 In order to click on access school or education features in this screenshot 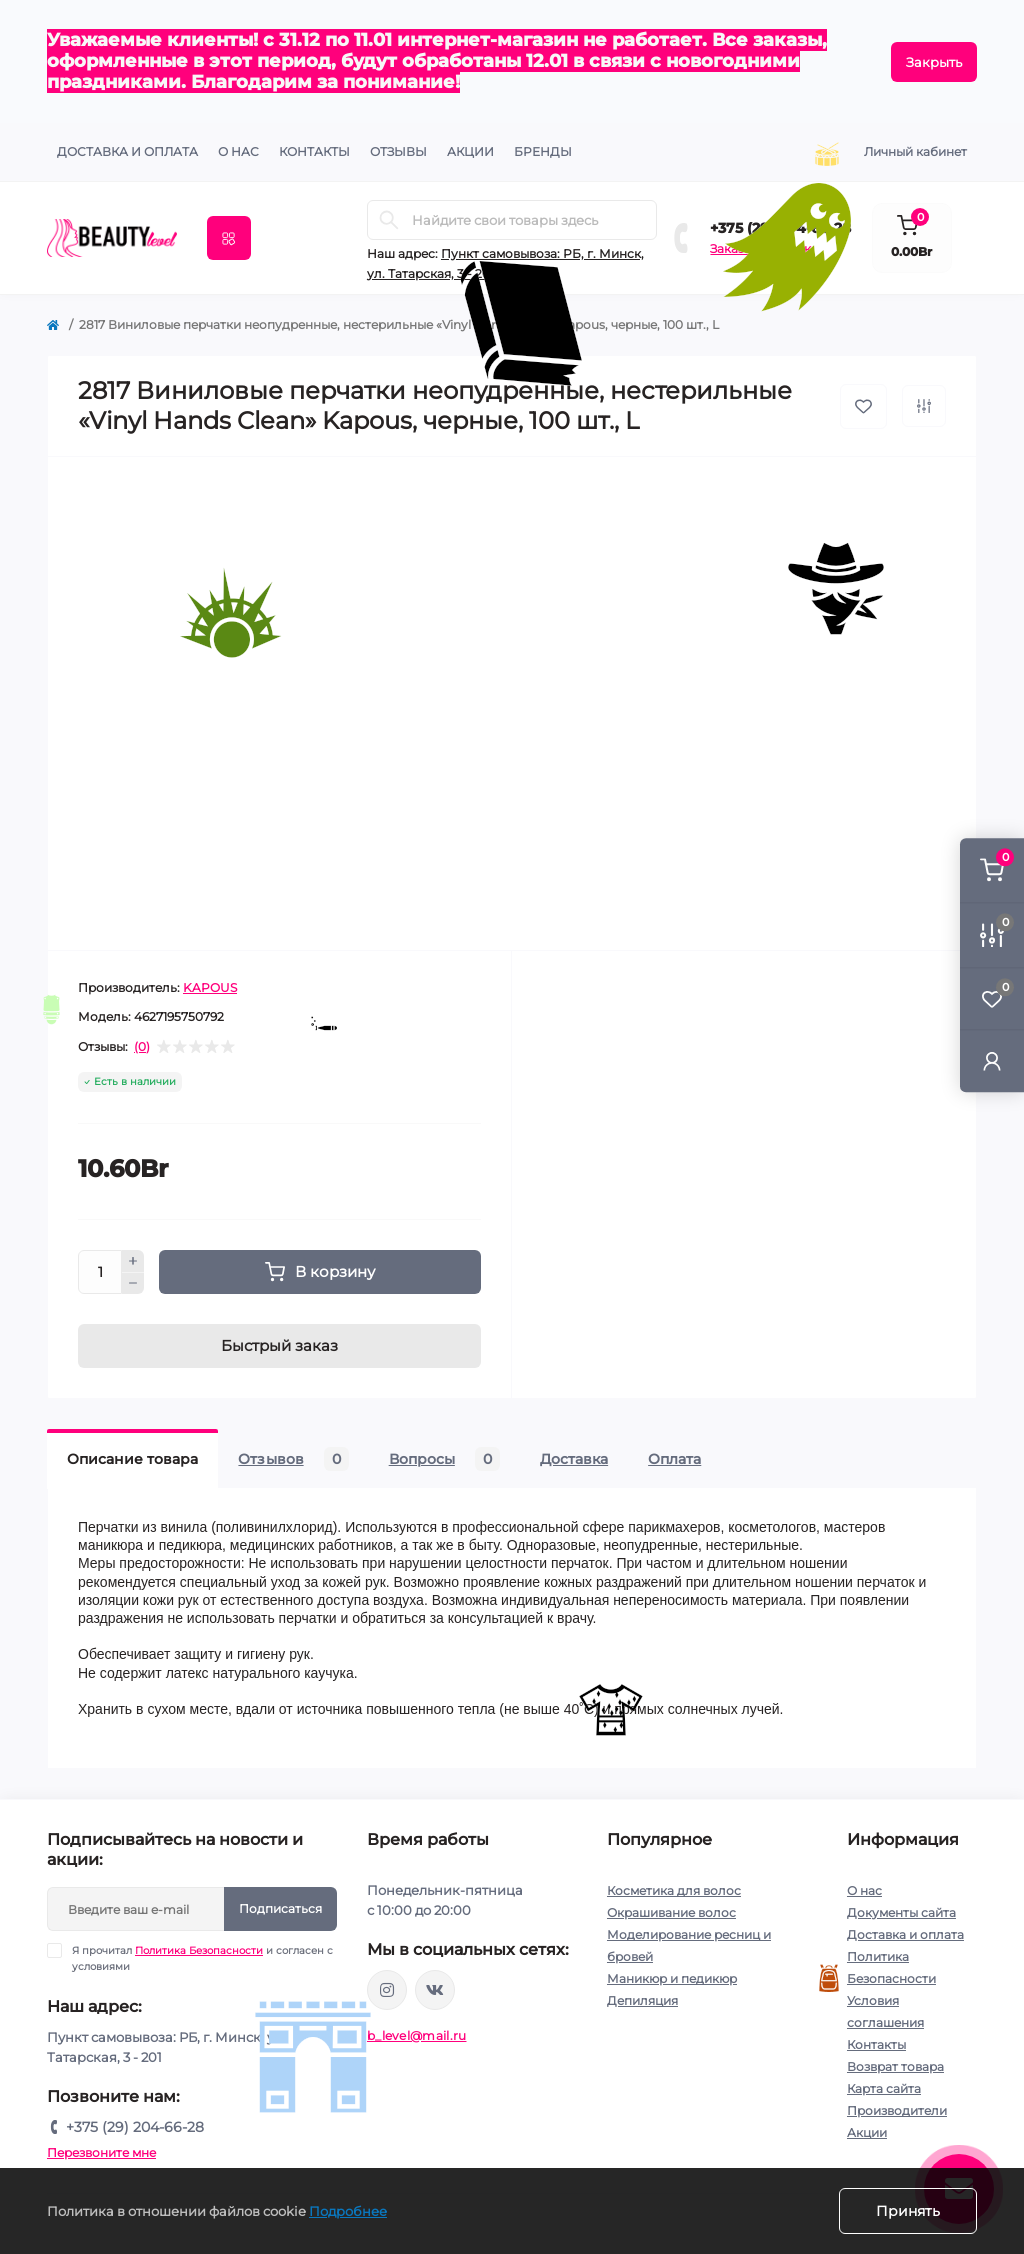, I will do `click(829, 1978)`.